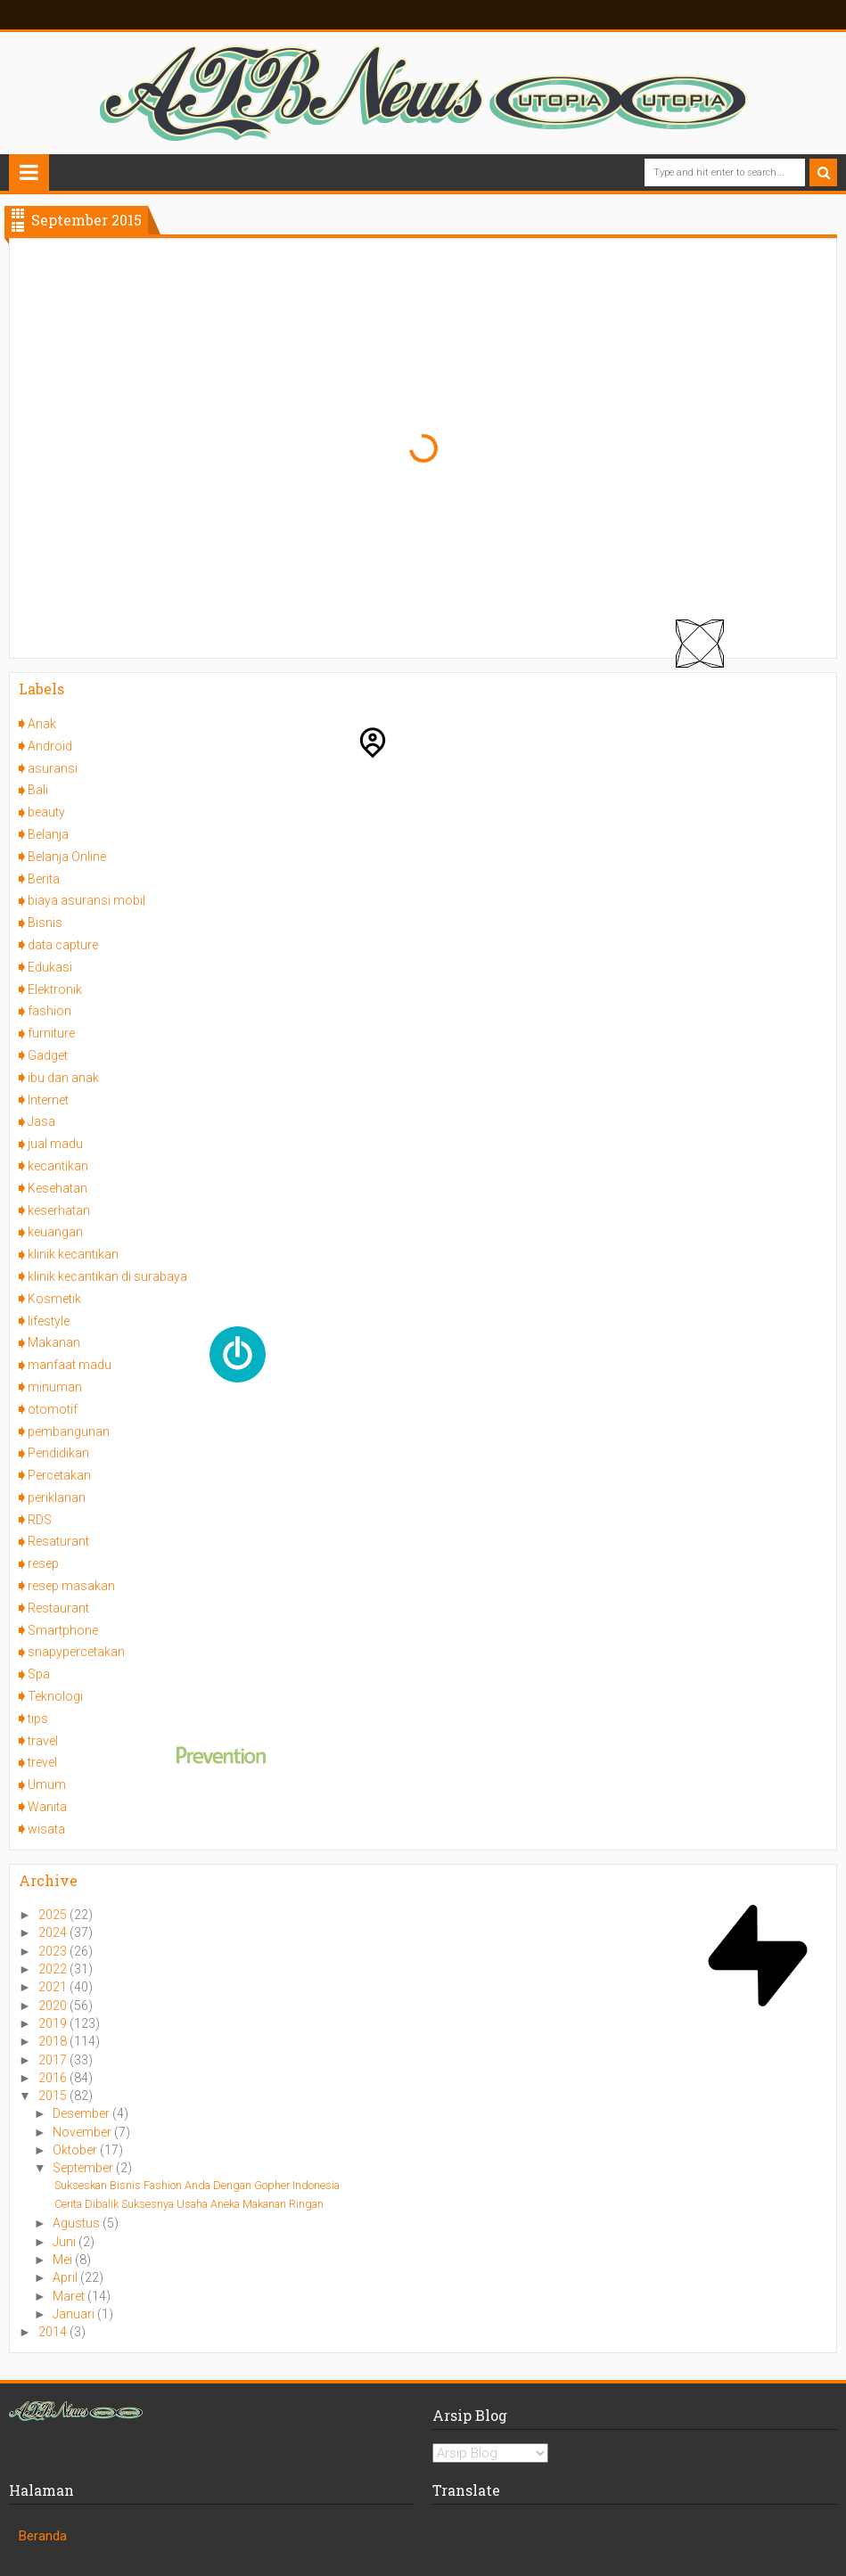 The width and height of the screenshot is (846, 2576). Describe the element at coordinates (221, 1755) in the screenshot. I see `prevention magazine brand logo` at that location.